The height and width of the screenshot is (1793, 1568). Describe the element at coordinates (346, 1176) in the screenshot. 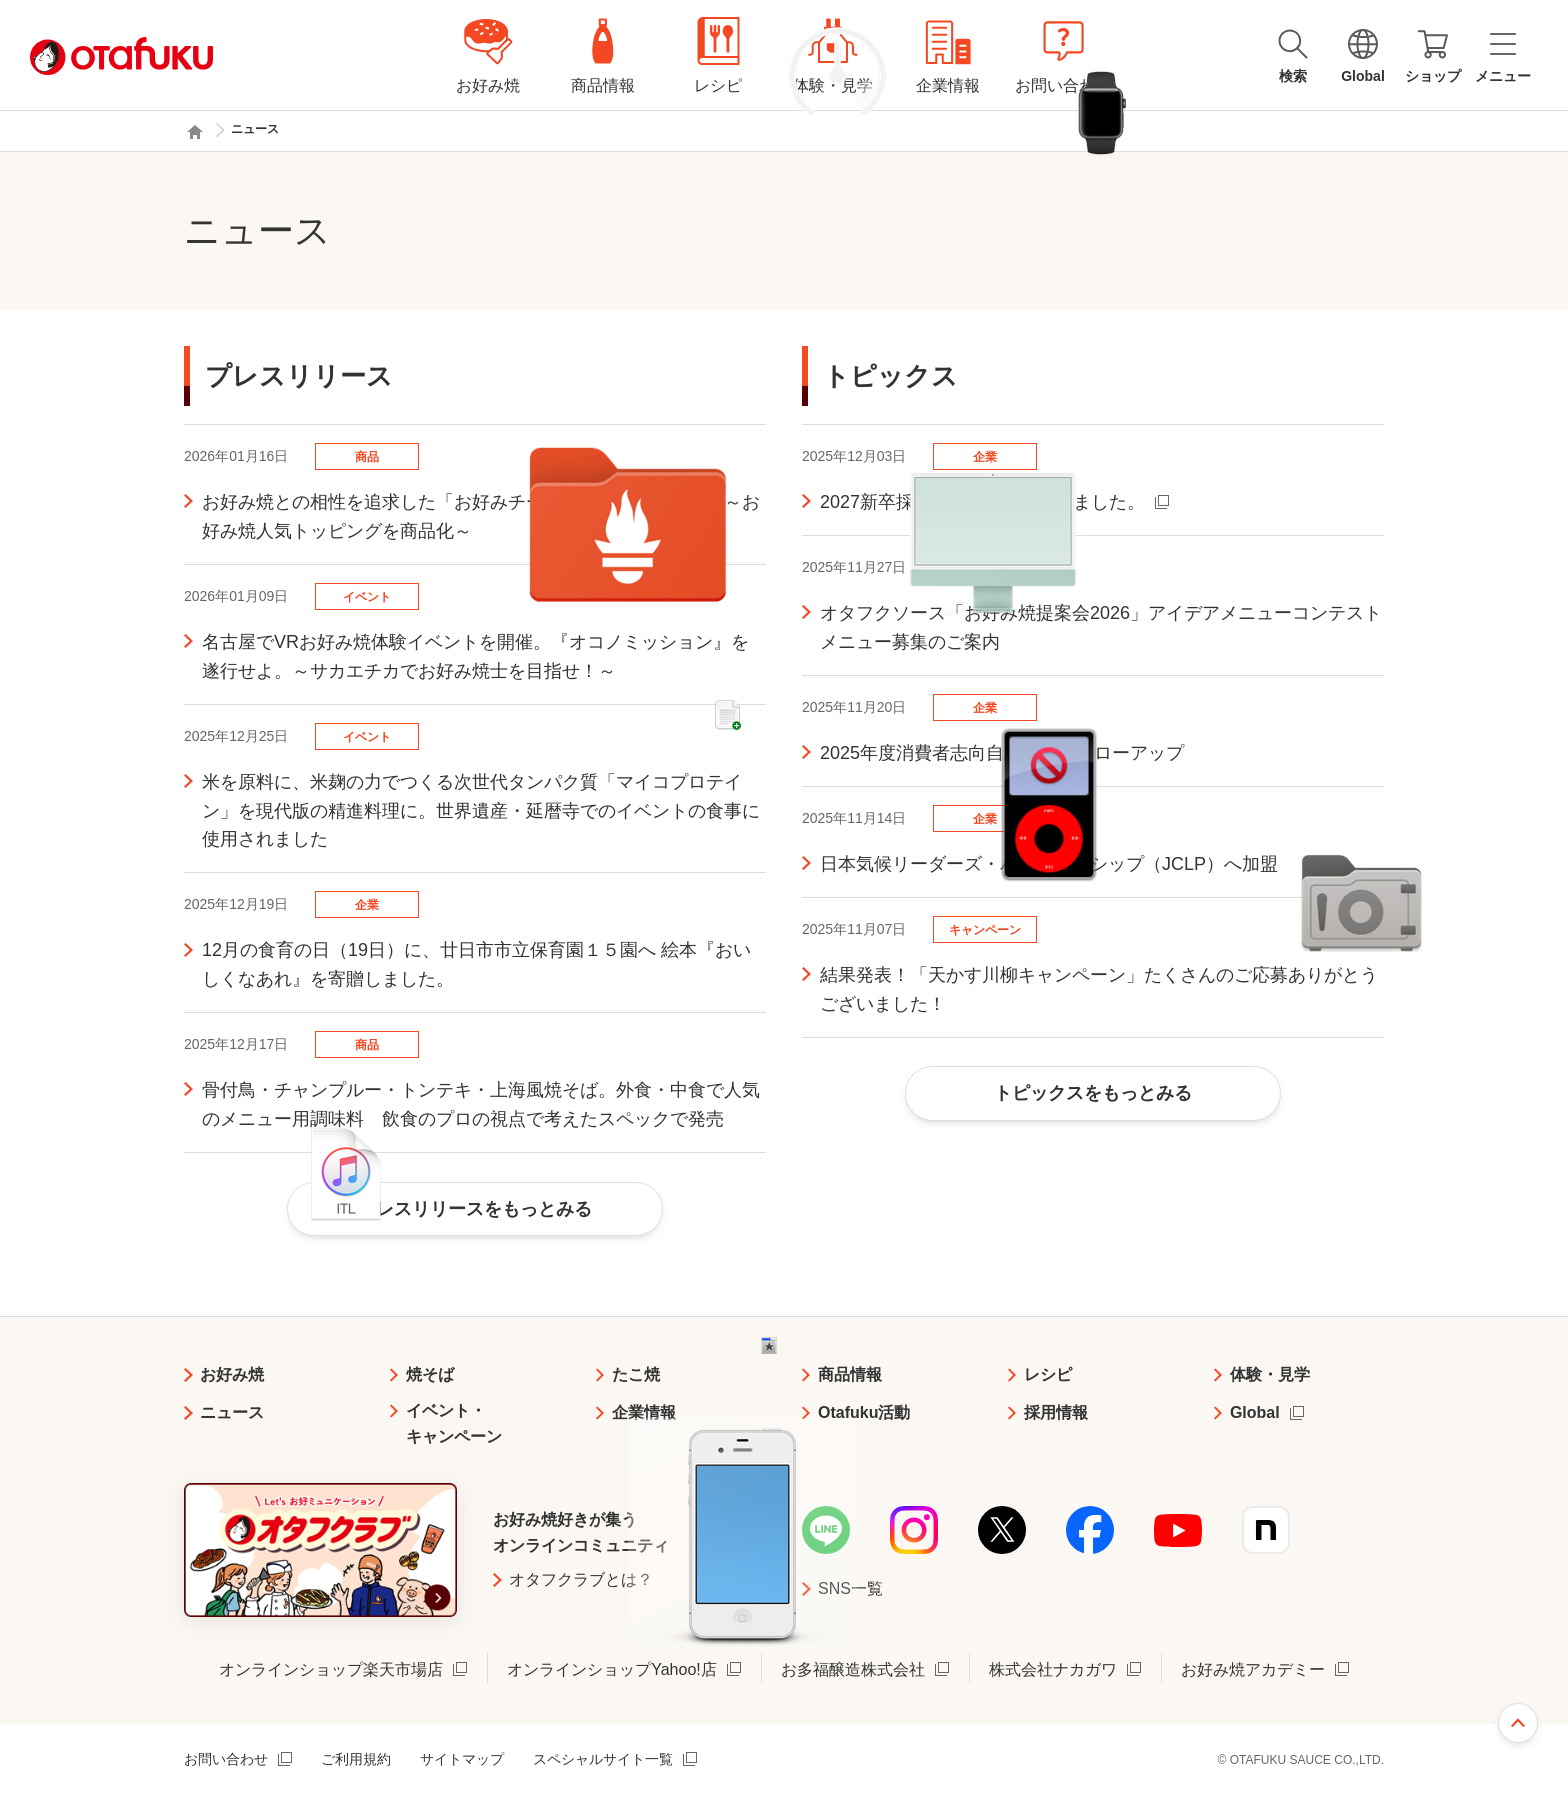

I see `iTunes library database file` at that location.